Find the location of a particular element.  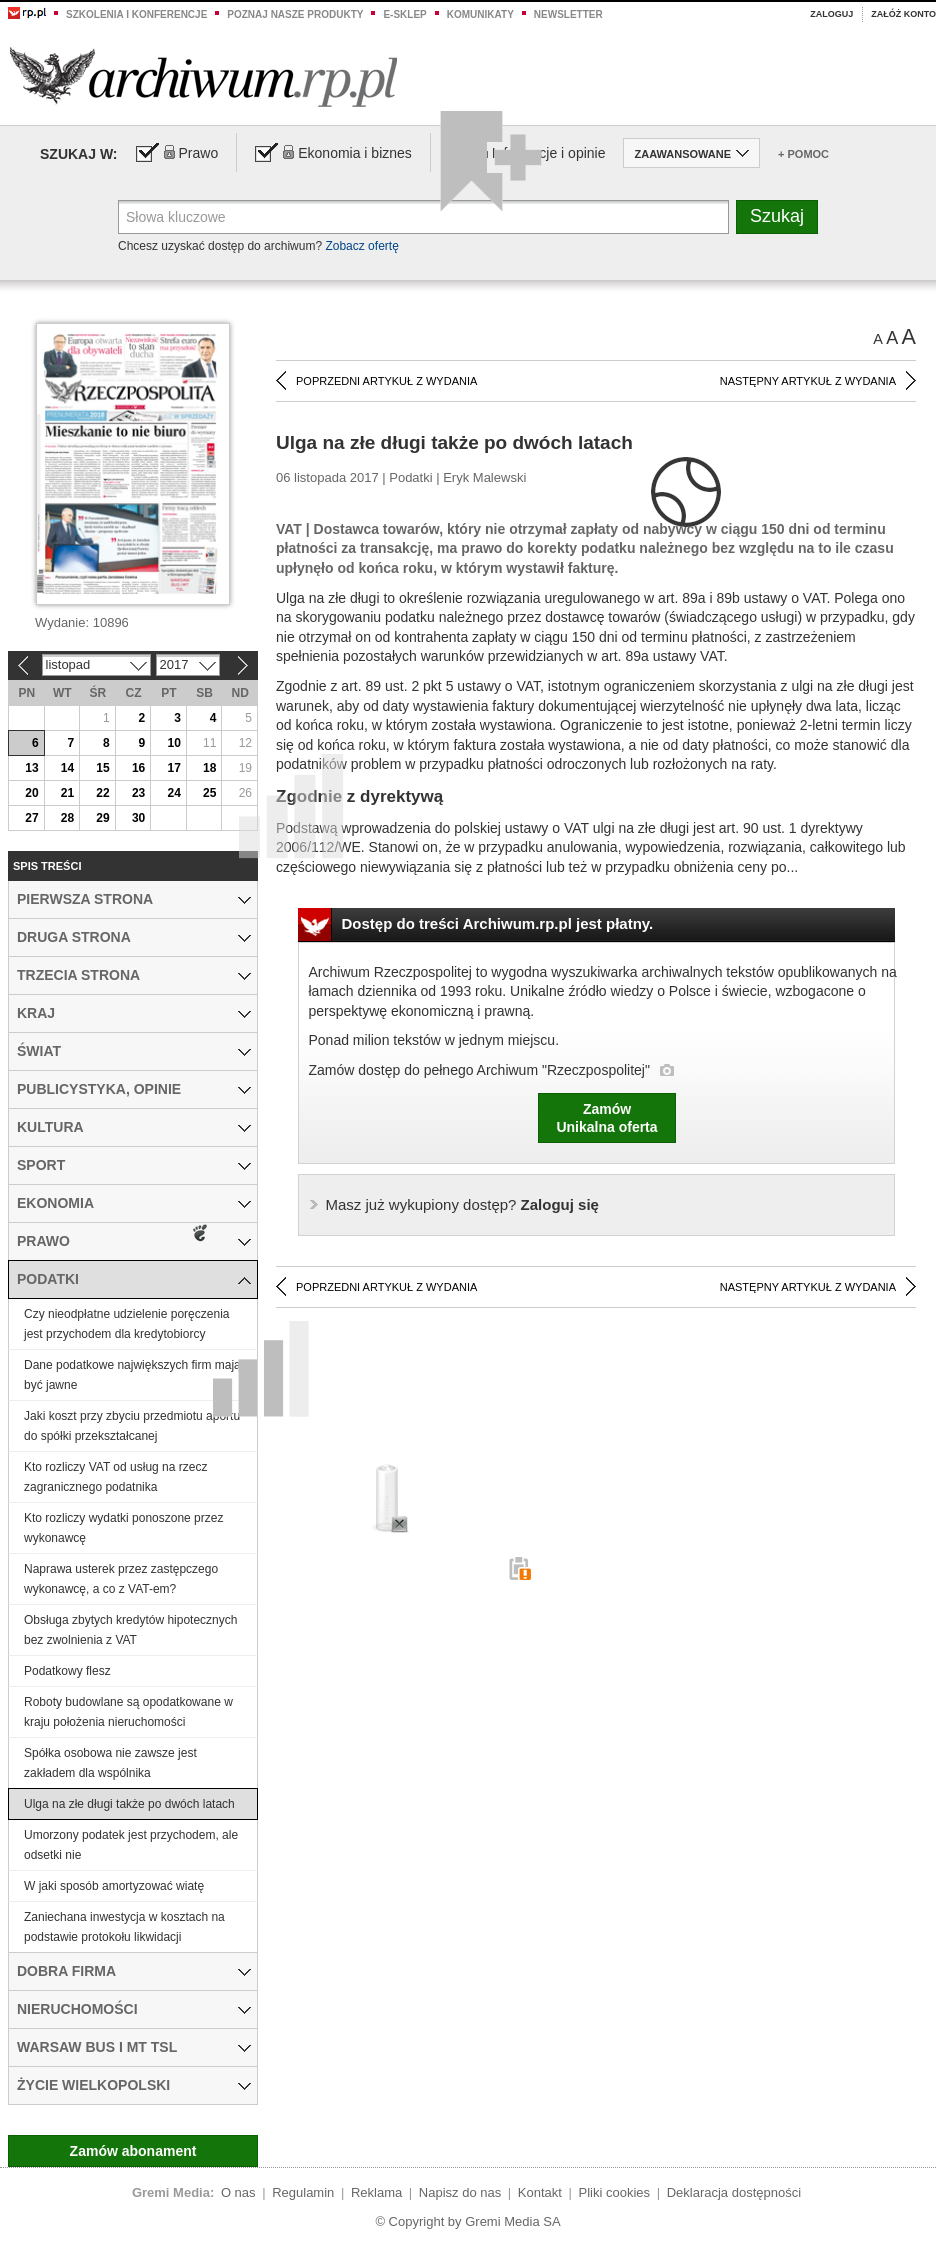

access sports and activities emoji category is located at coordinates (686, 492).